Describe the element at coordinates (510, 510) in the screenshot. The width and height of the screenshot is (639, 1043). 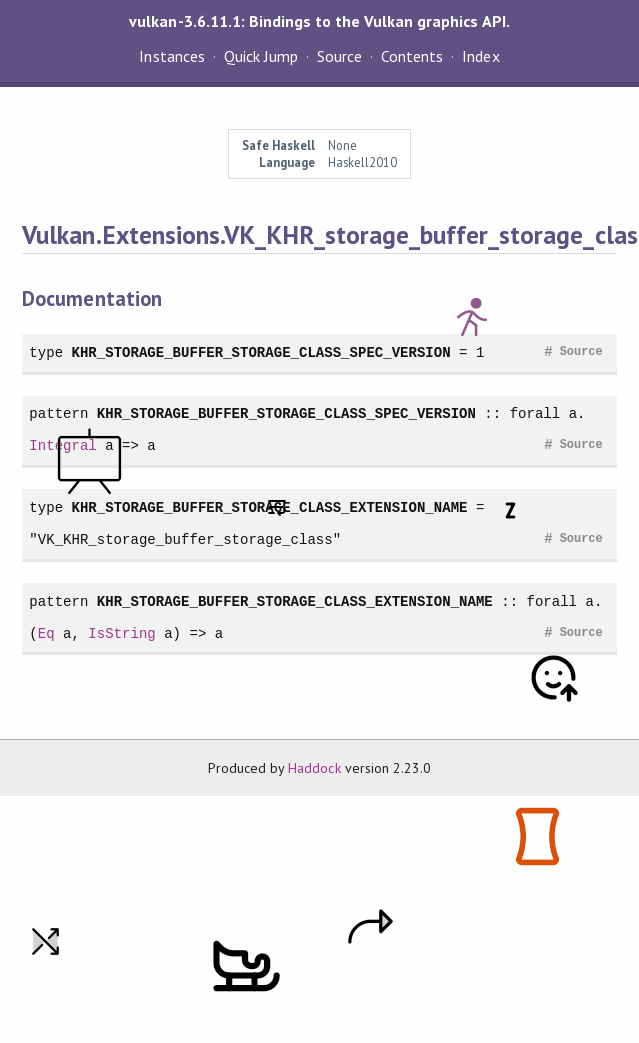
I see `indicates z-index or layer ordering option` at that location.